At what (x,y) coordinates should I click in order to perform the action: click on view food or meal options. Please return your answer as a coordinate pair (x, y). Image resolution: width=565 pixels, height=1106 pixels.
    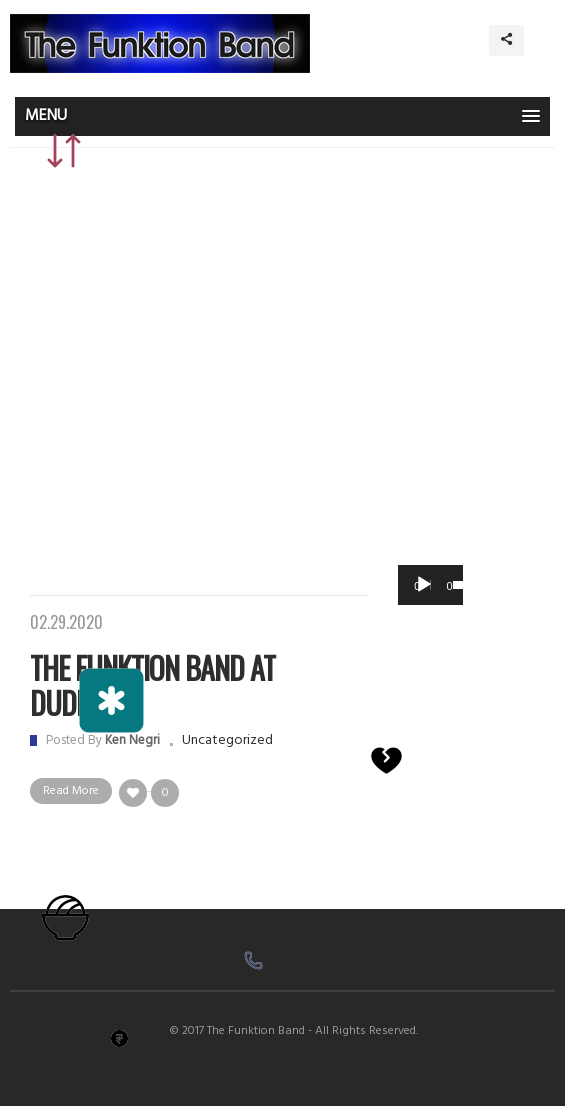
    Looking at the image, I should click on (65, 918).